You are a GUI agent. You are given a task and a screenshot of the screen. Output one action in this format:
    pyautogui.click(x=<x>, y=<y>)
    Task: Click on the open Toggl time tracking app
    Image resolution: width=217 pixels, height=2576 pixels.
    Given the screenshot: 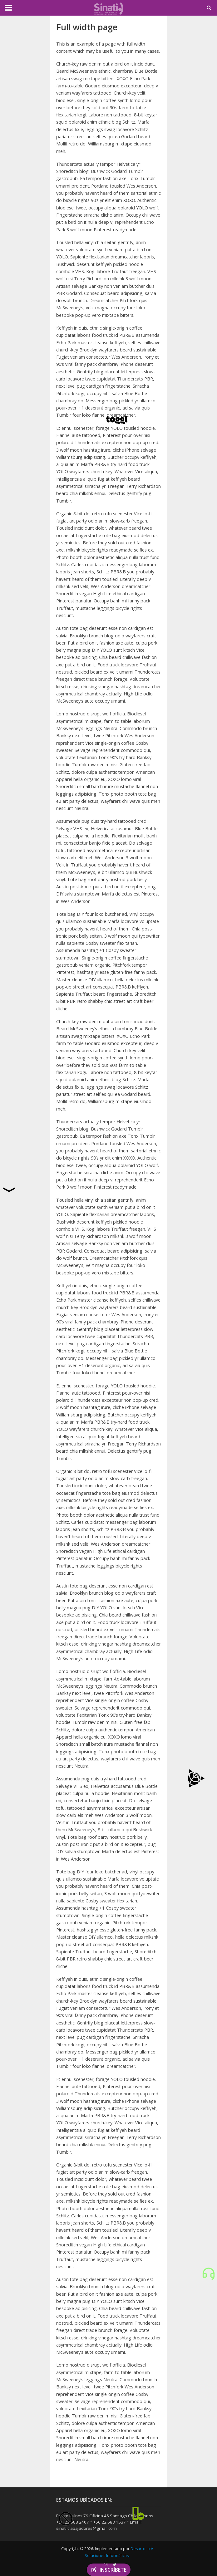 What is the action you would take?
    pyautogui.click(x=116, y=420)
    